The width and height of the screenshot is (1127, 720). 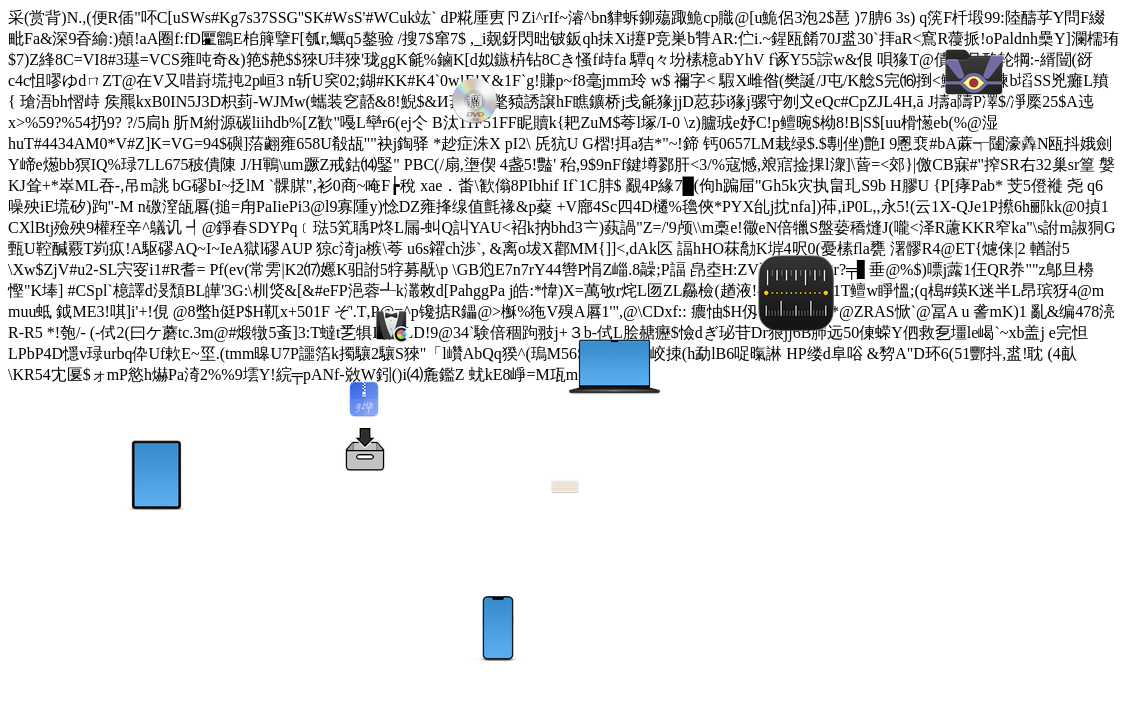 I want to click on access your dropbox folder in the sidebar, so click(x=365, y=450).